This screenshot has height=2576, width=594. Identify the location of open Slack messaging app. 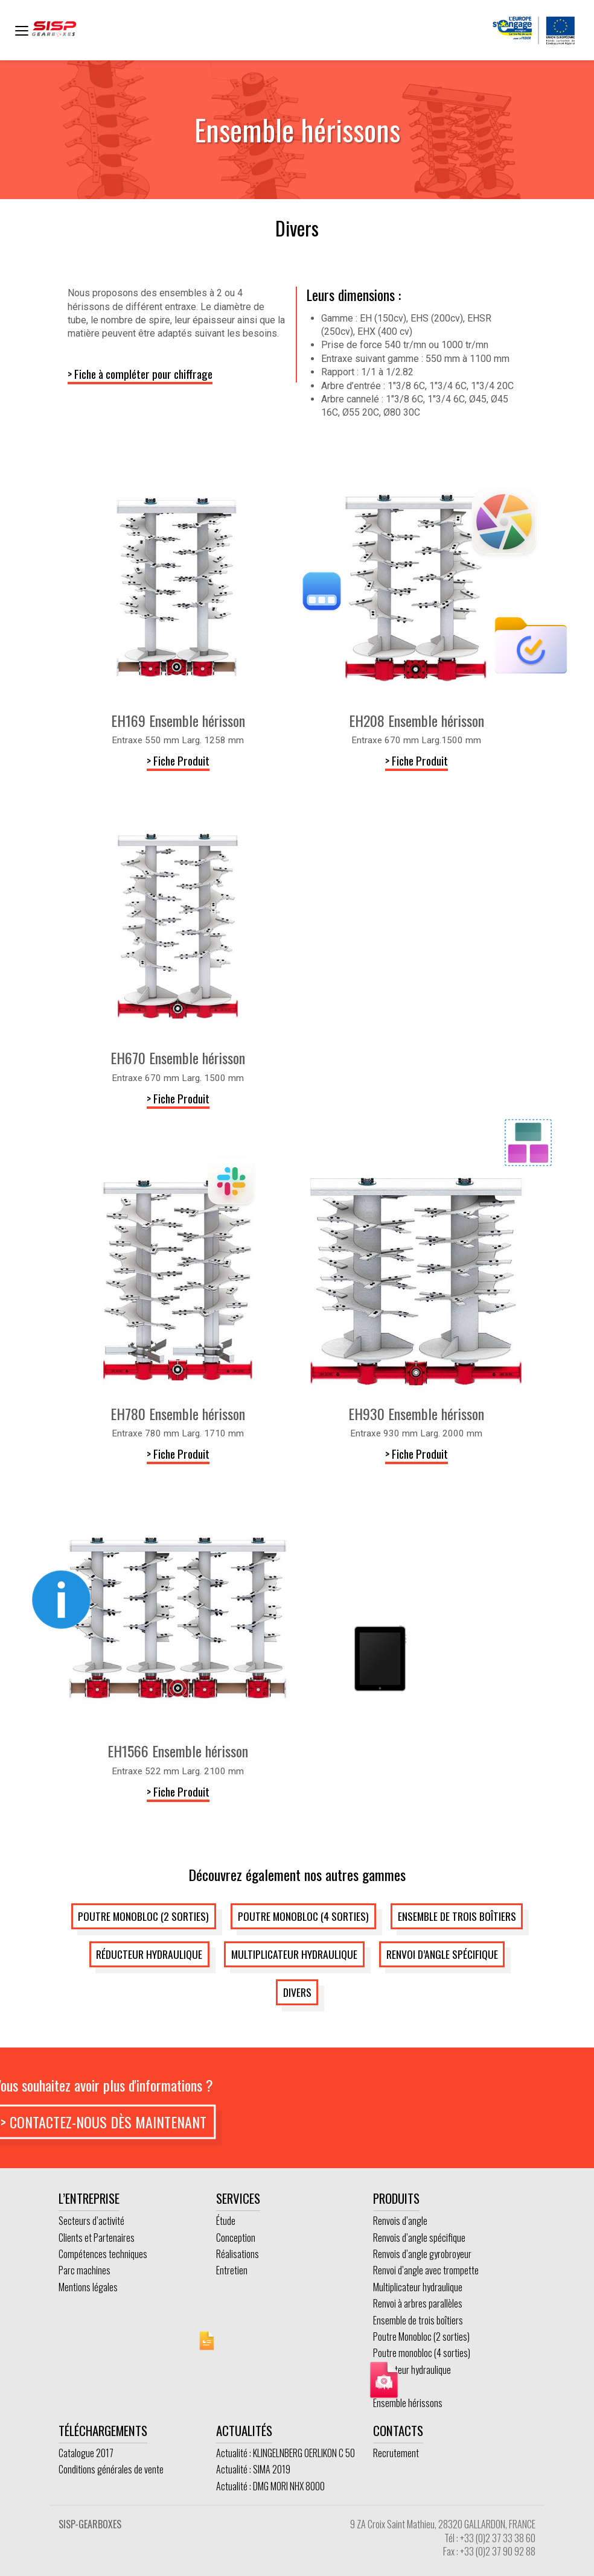
(231, 1181).